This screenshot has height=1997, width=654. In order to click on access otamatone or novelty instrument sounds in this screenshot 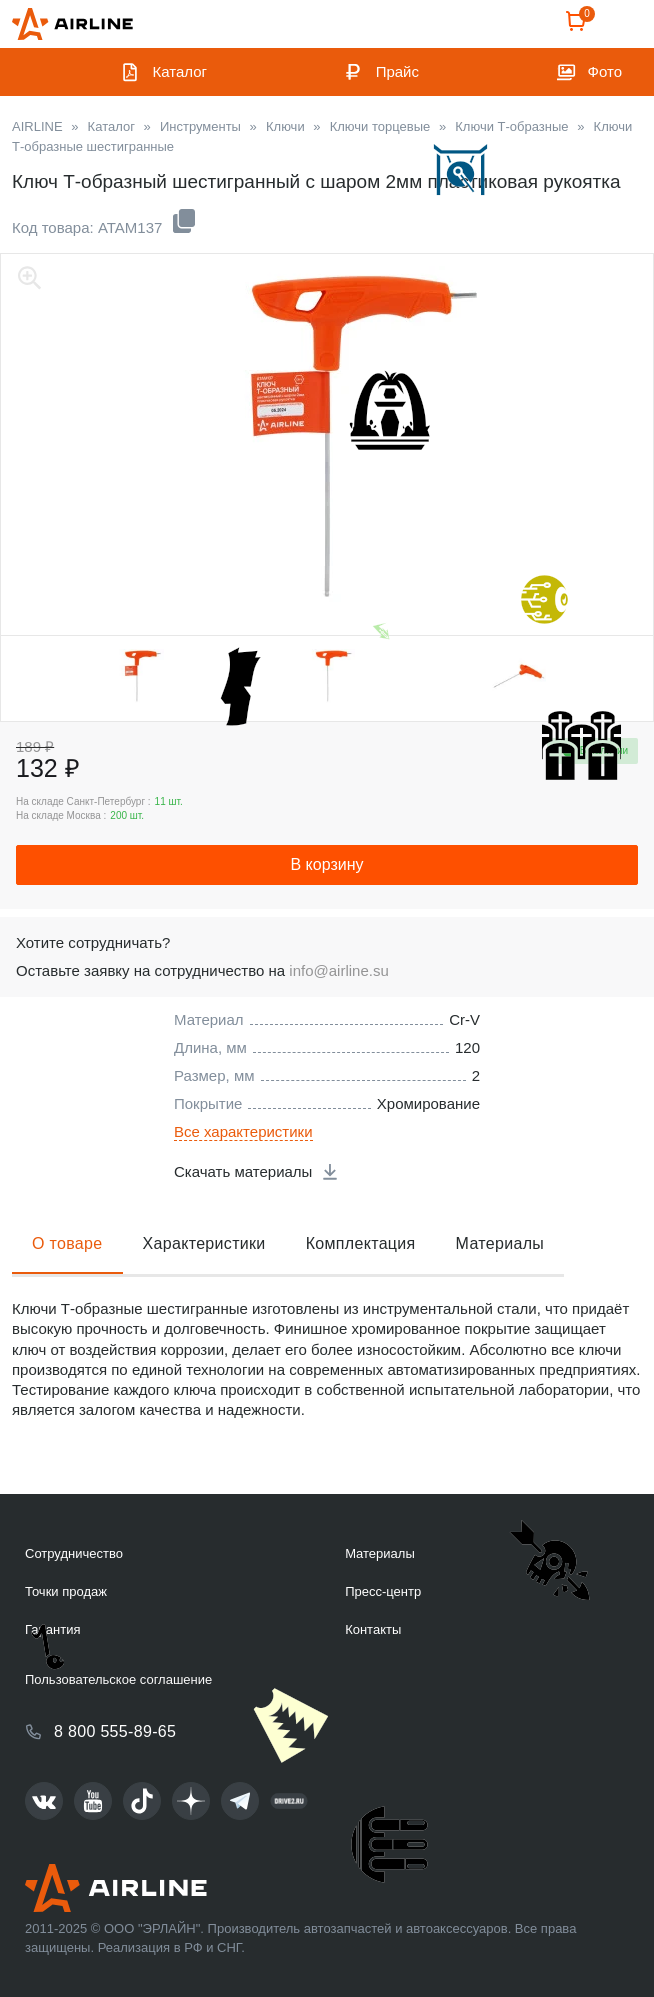, I will do `click(48, 1646)`.